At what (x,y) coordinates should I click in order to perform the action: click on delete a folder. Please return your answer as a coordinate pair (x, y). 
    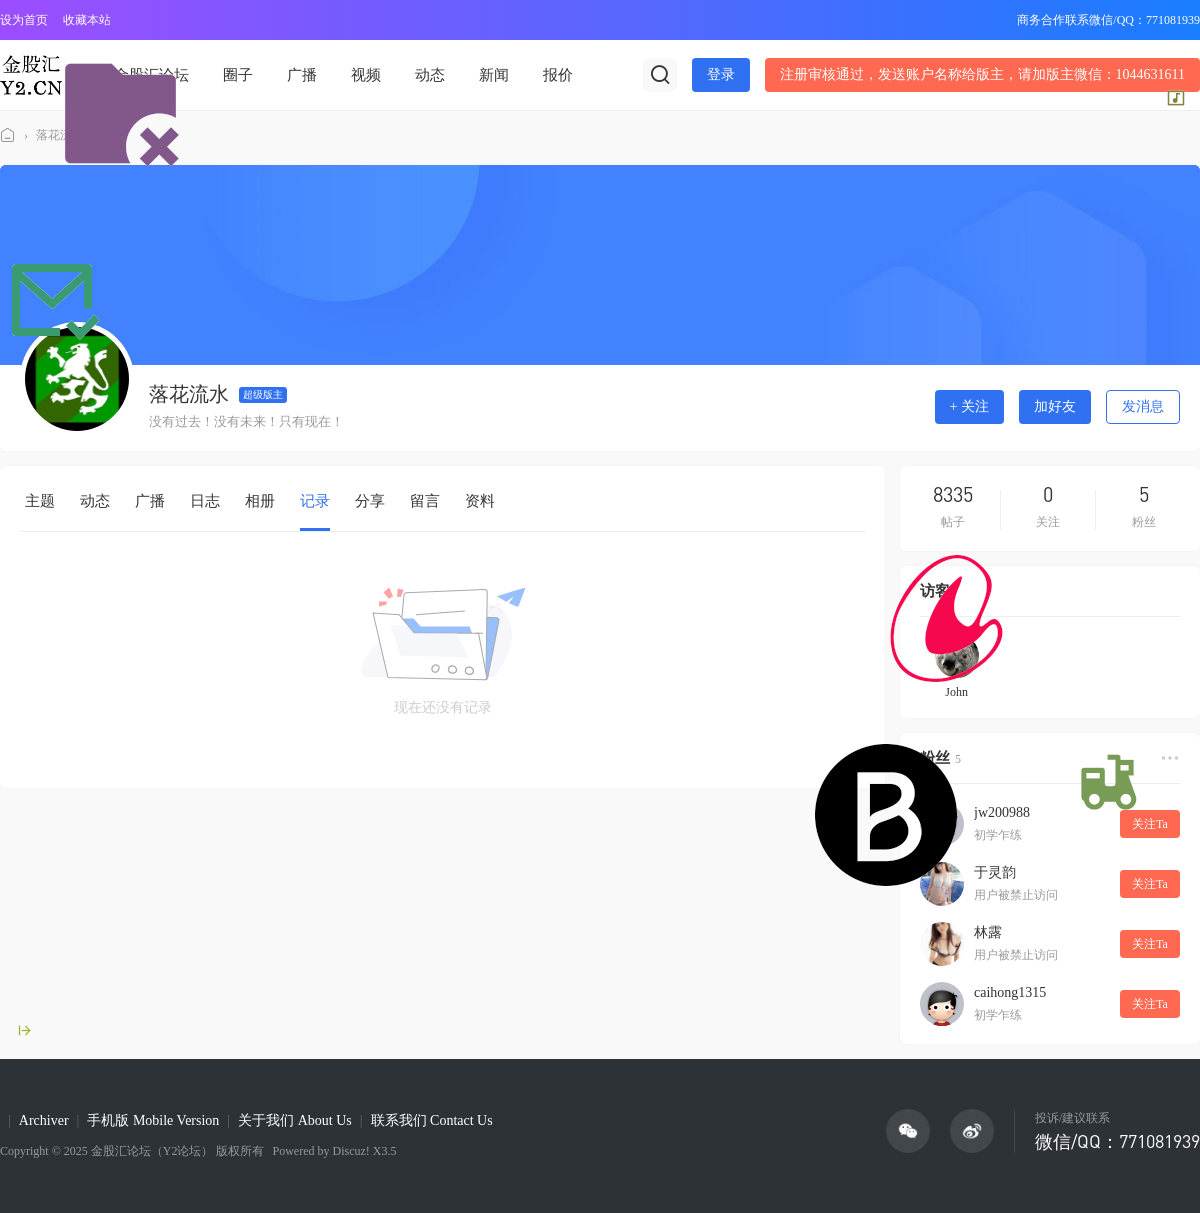
    Looking at the image, I should click on (120, 113).